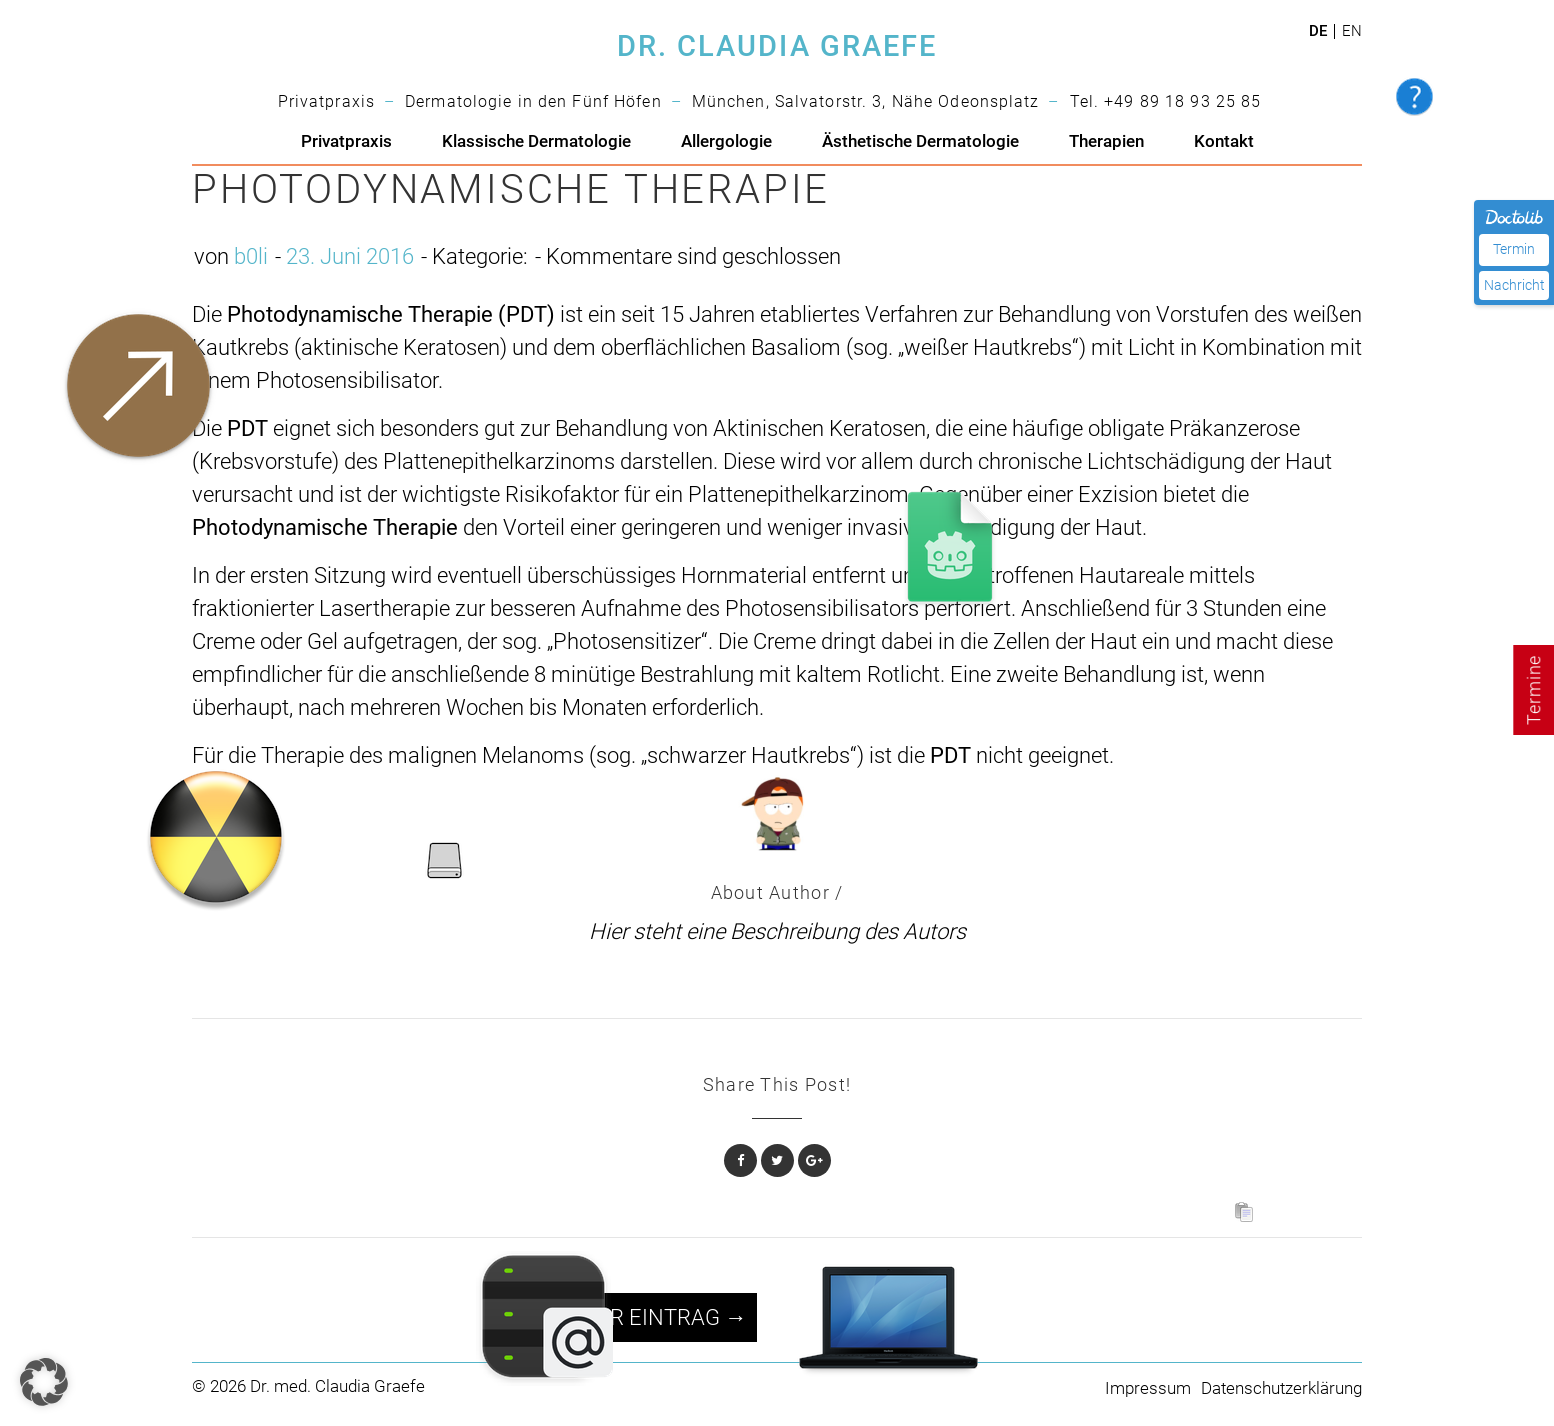 This screenshot has width=1554, height=1426. What do you see at coordinates (888, 1310) in the screenshot?
I see `represents a macbook device in system settings` at bounding box center [888, 1310].